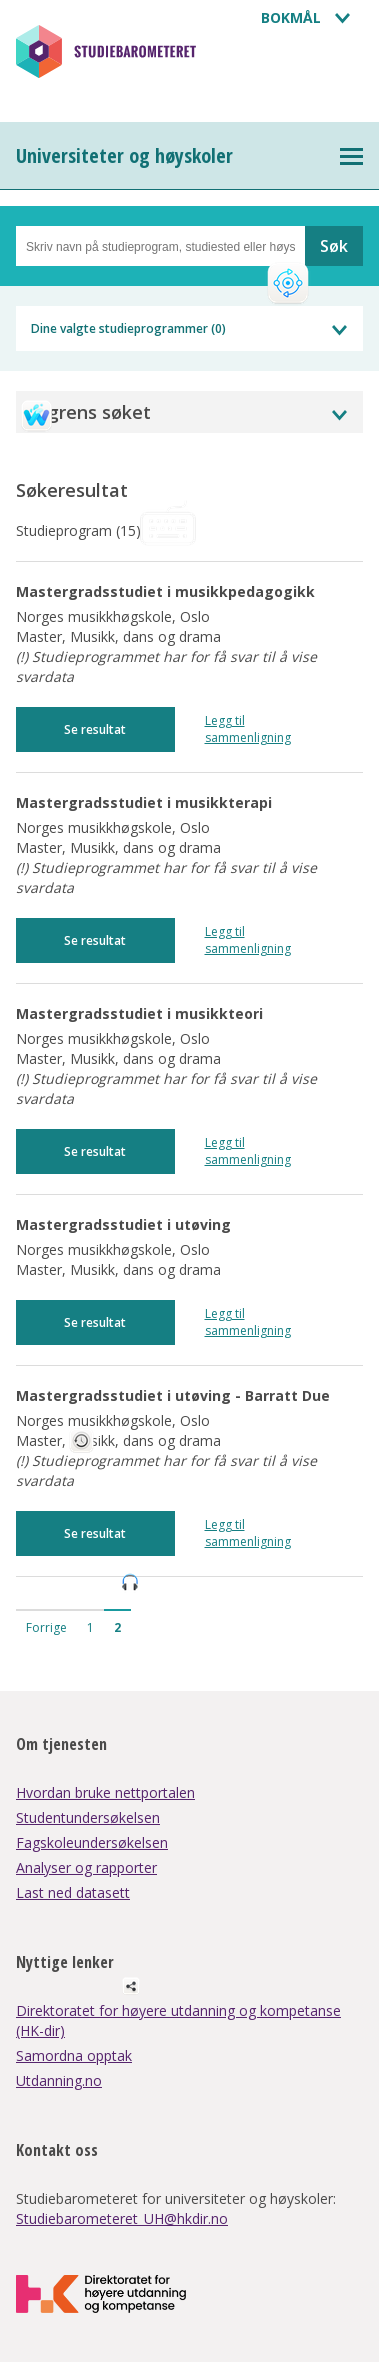 The image size is (379, 2362). Describe the element at coordinates (36, 415) in the screenshot. I see `open waterfox browser` at that location.